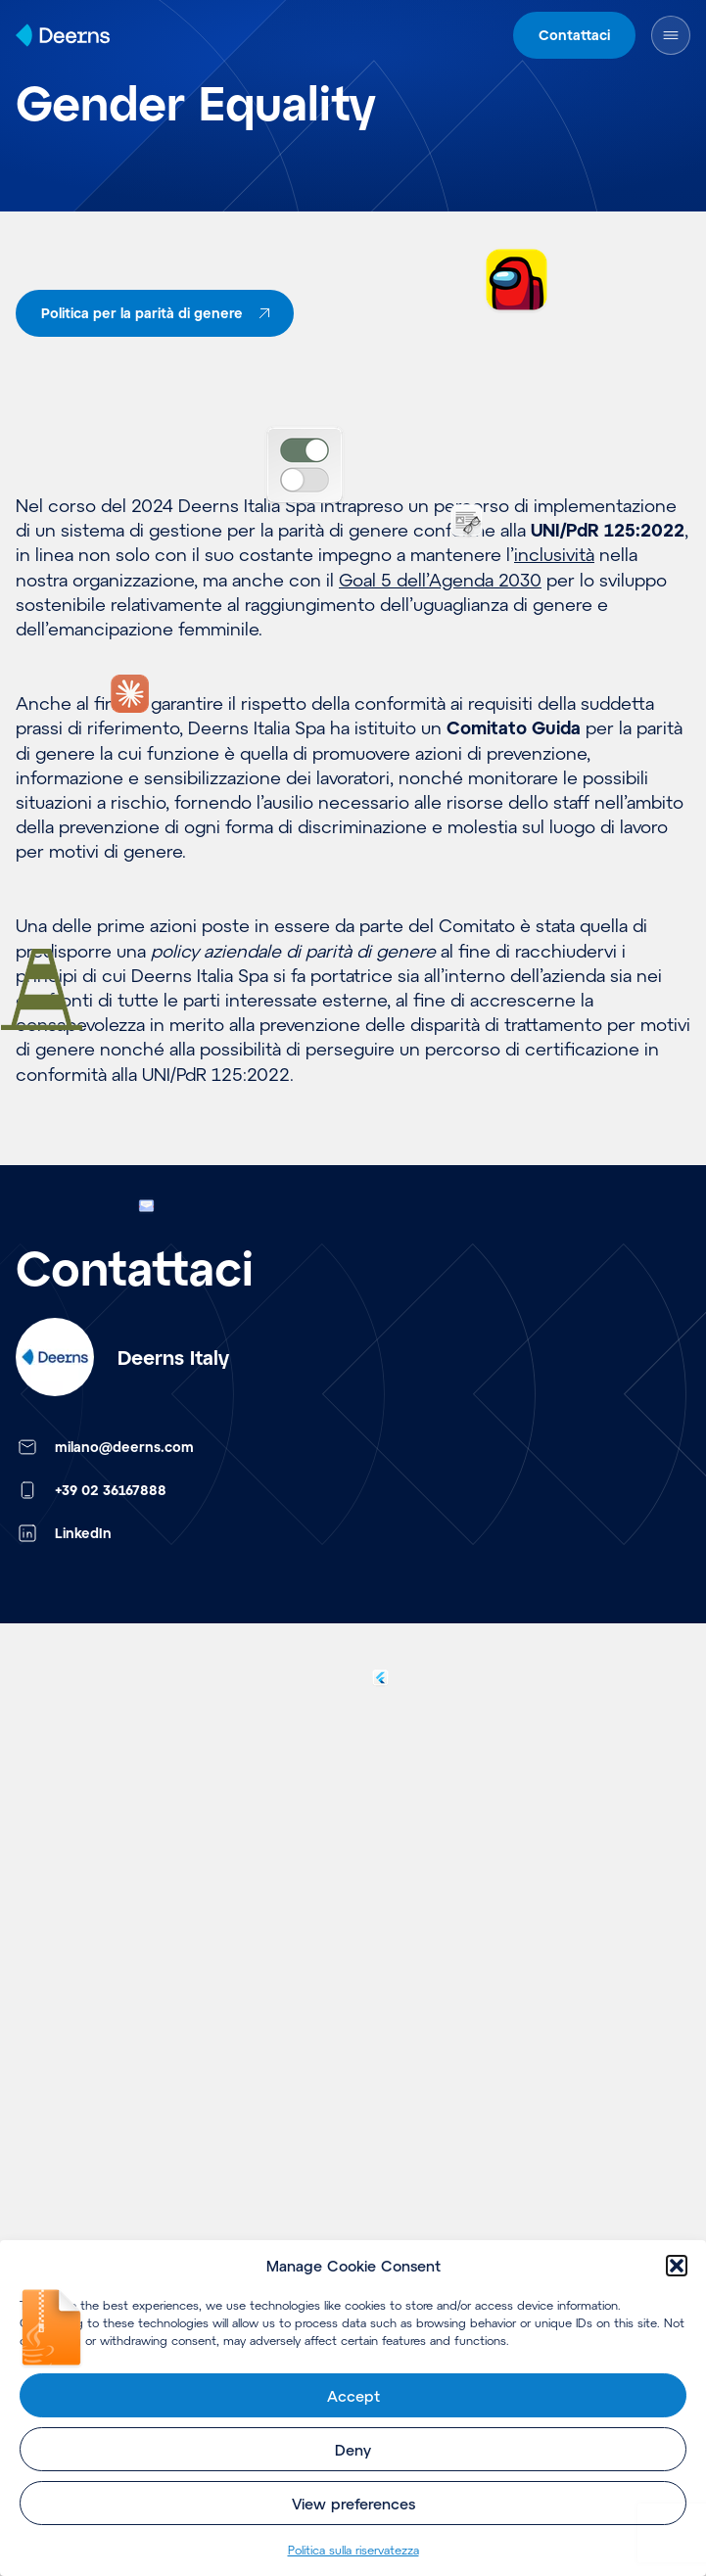 The height and width of the screenshot is (2576, 706). Describe the element at coordinates (41, 989) in the screenshot. I see `open VLC media player` at that location.